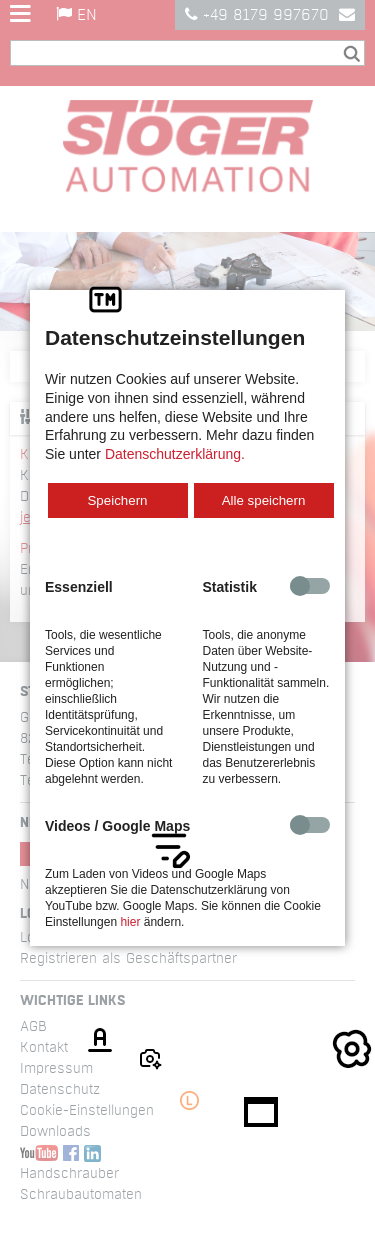 This screenshot has height=1236, width=375. I want to click on change text color, so click(100, 1040).